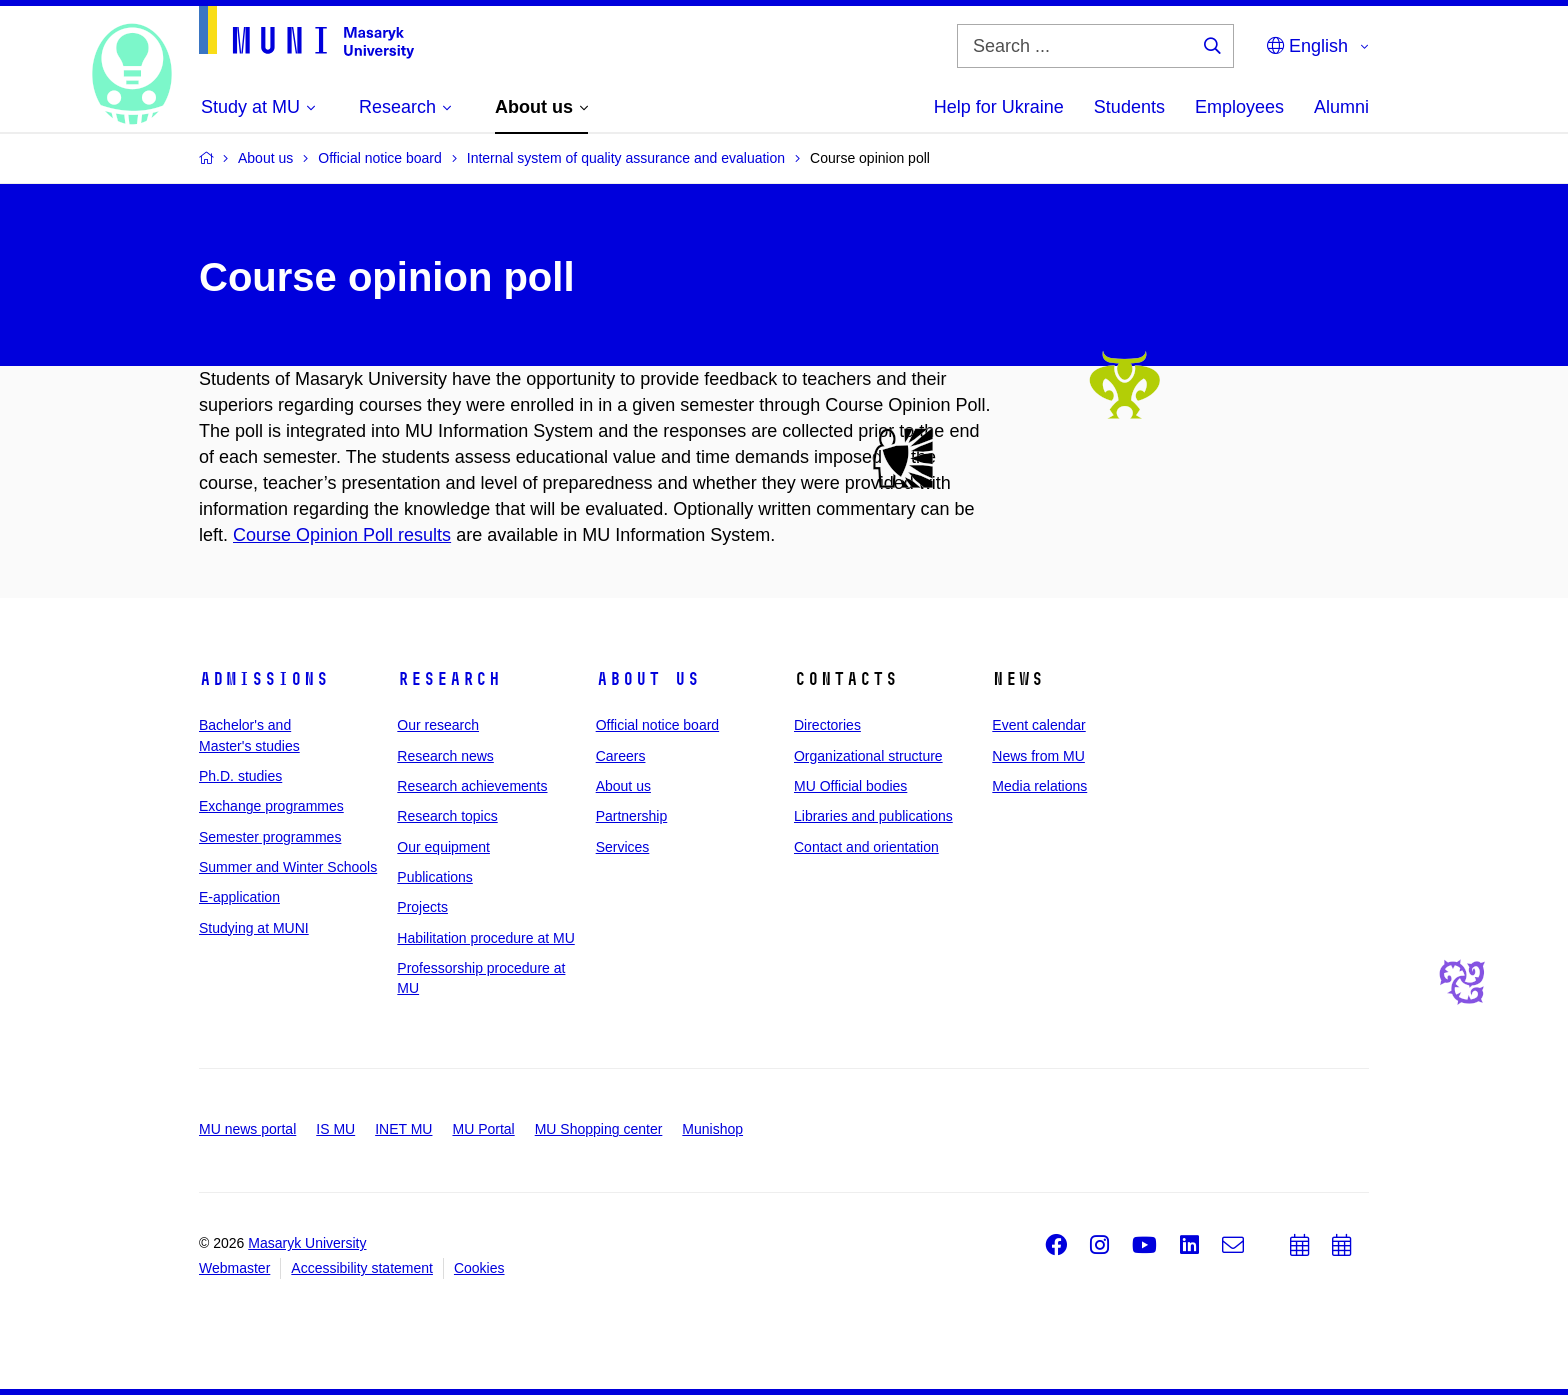 This screenshot has width=1568, height=1395. What do you see at coordinates (903, 458) in the screenshot?
I see `activate protective shield or barrier` at bounding box center [903, 458].